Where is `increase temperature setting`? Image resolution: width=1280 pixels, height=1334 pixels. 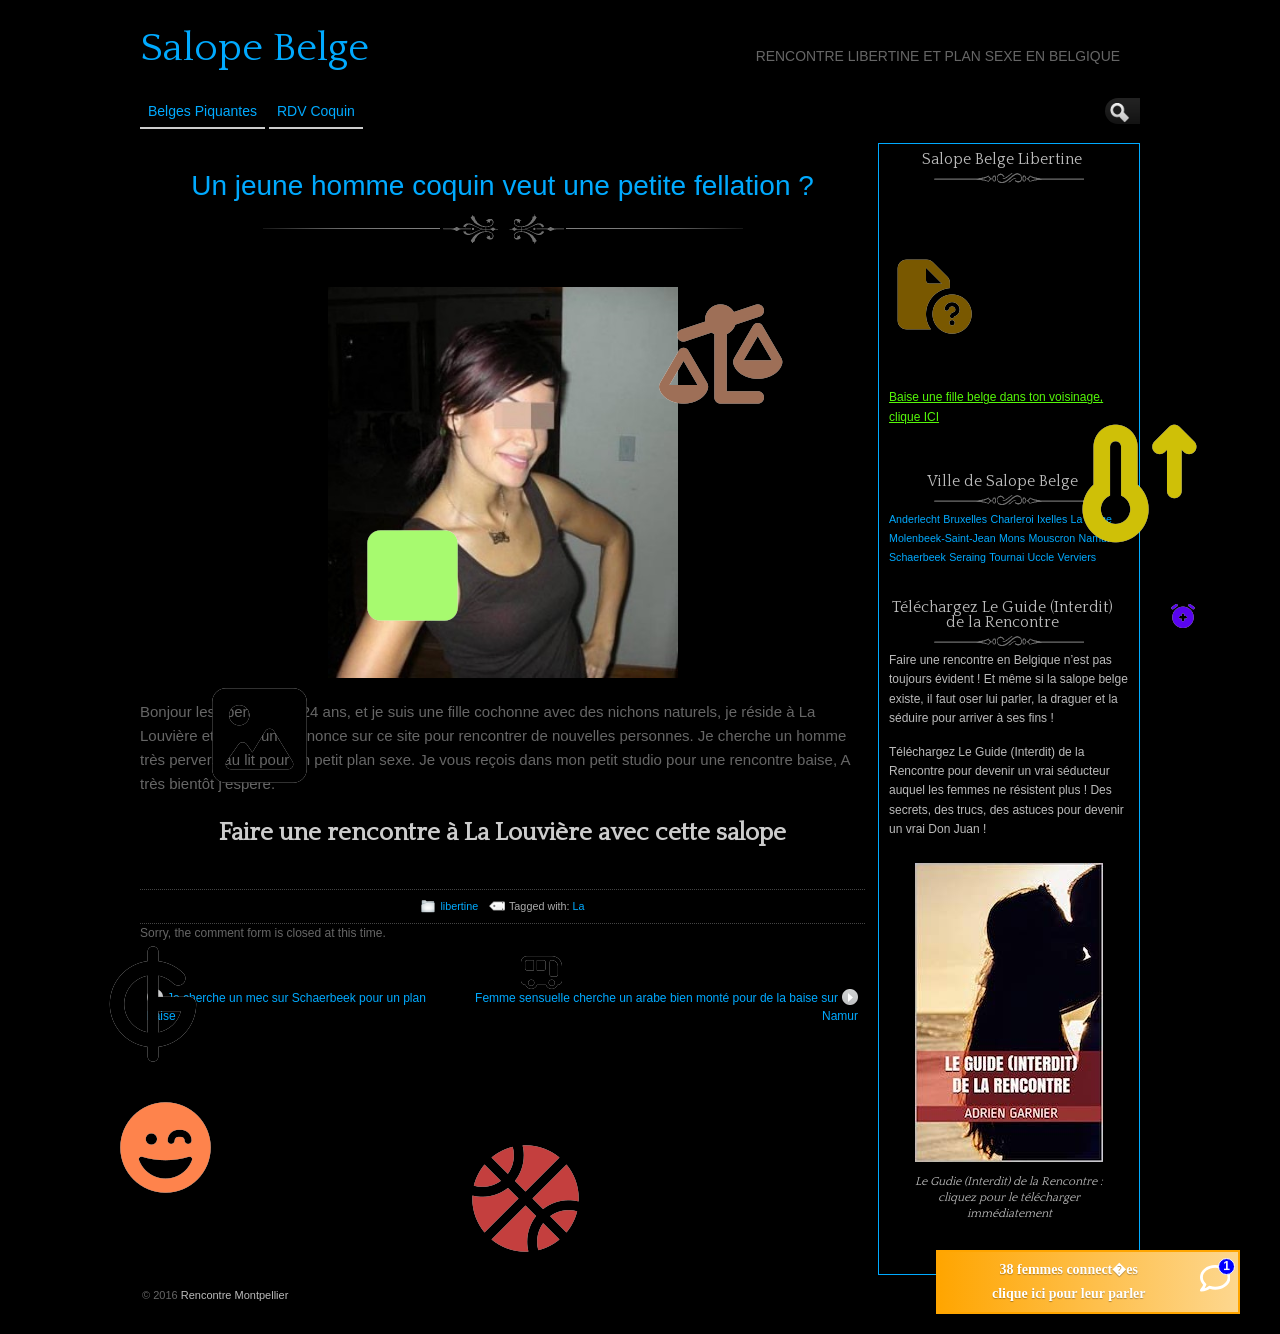 increase temperature setting is located at coordinates (1137, 483).